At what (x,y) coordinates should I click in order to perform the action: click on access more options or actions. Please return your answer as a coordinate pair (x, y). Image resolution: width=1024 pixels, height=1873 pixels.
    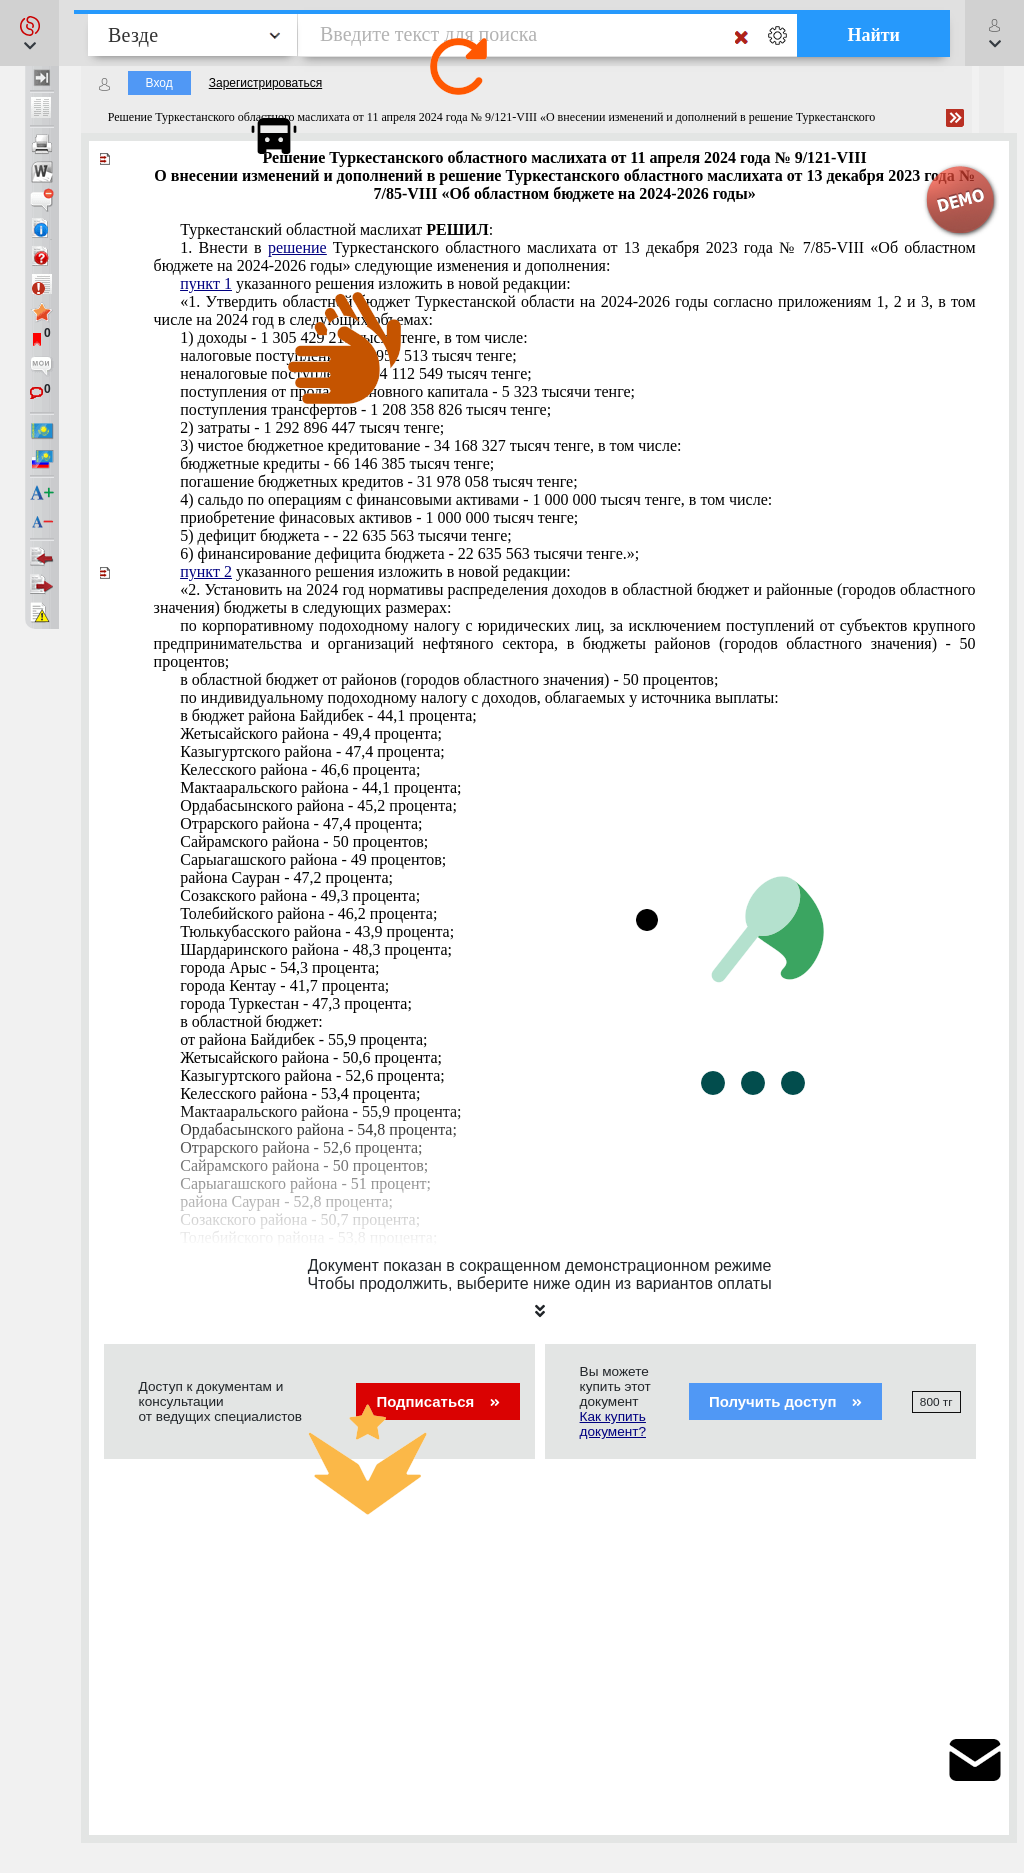
    Looking at the image, I should click on (753, 1083).